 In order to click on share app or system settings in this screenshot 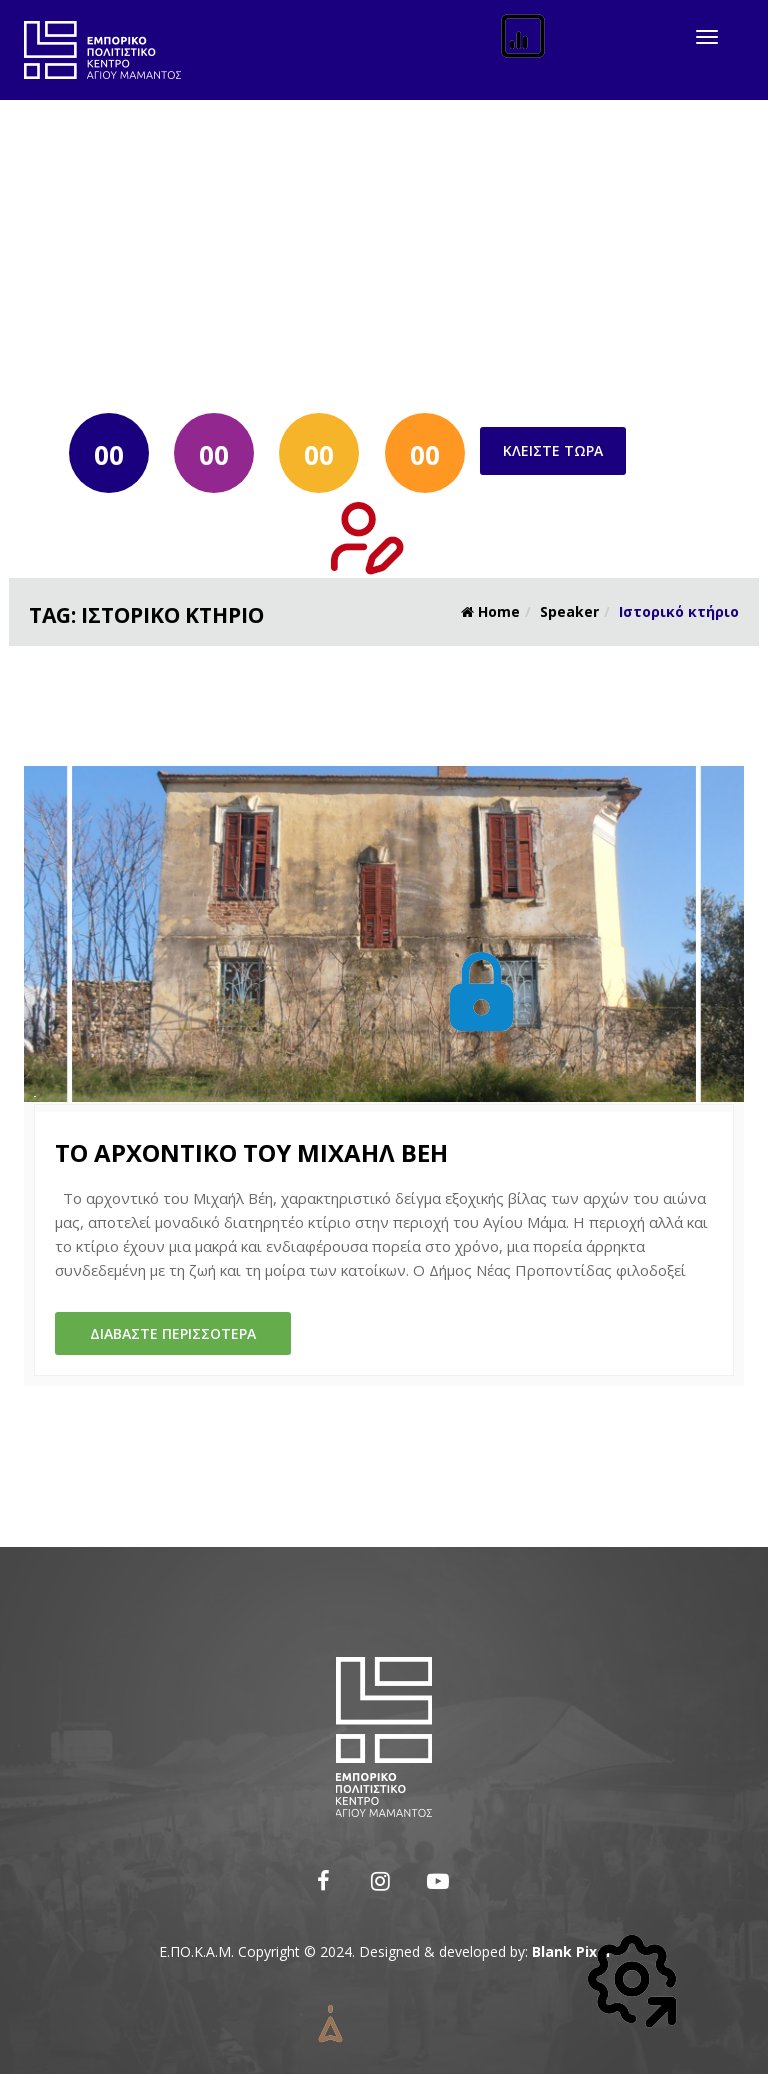, I will do `click(632, 1979)`.